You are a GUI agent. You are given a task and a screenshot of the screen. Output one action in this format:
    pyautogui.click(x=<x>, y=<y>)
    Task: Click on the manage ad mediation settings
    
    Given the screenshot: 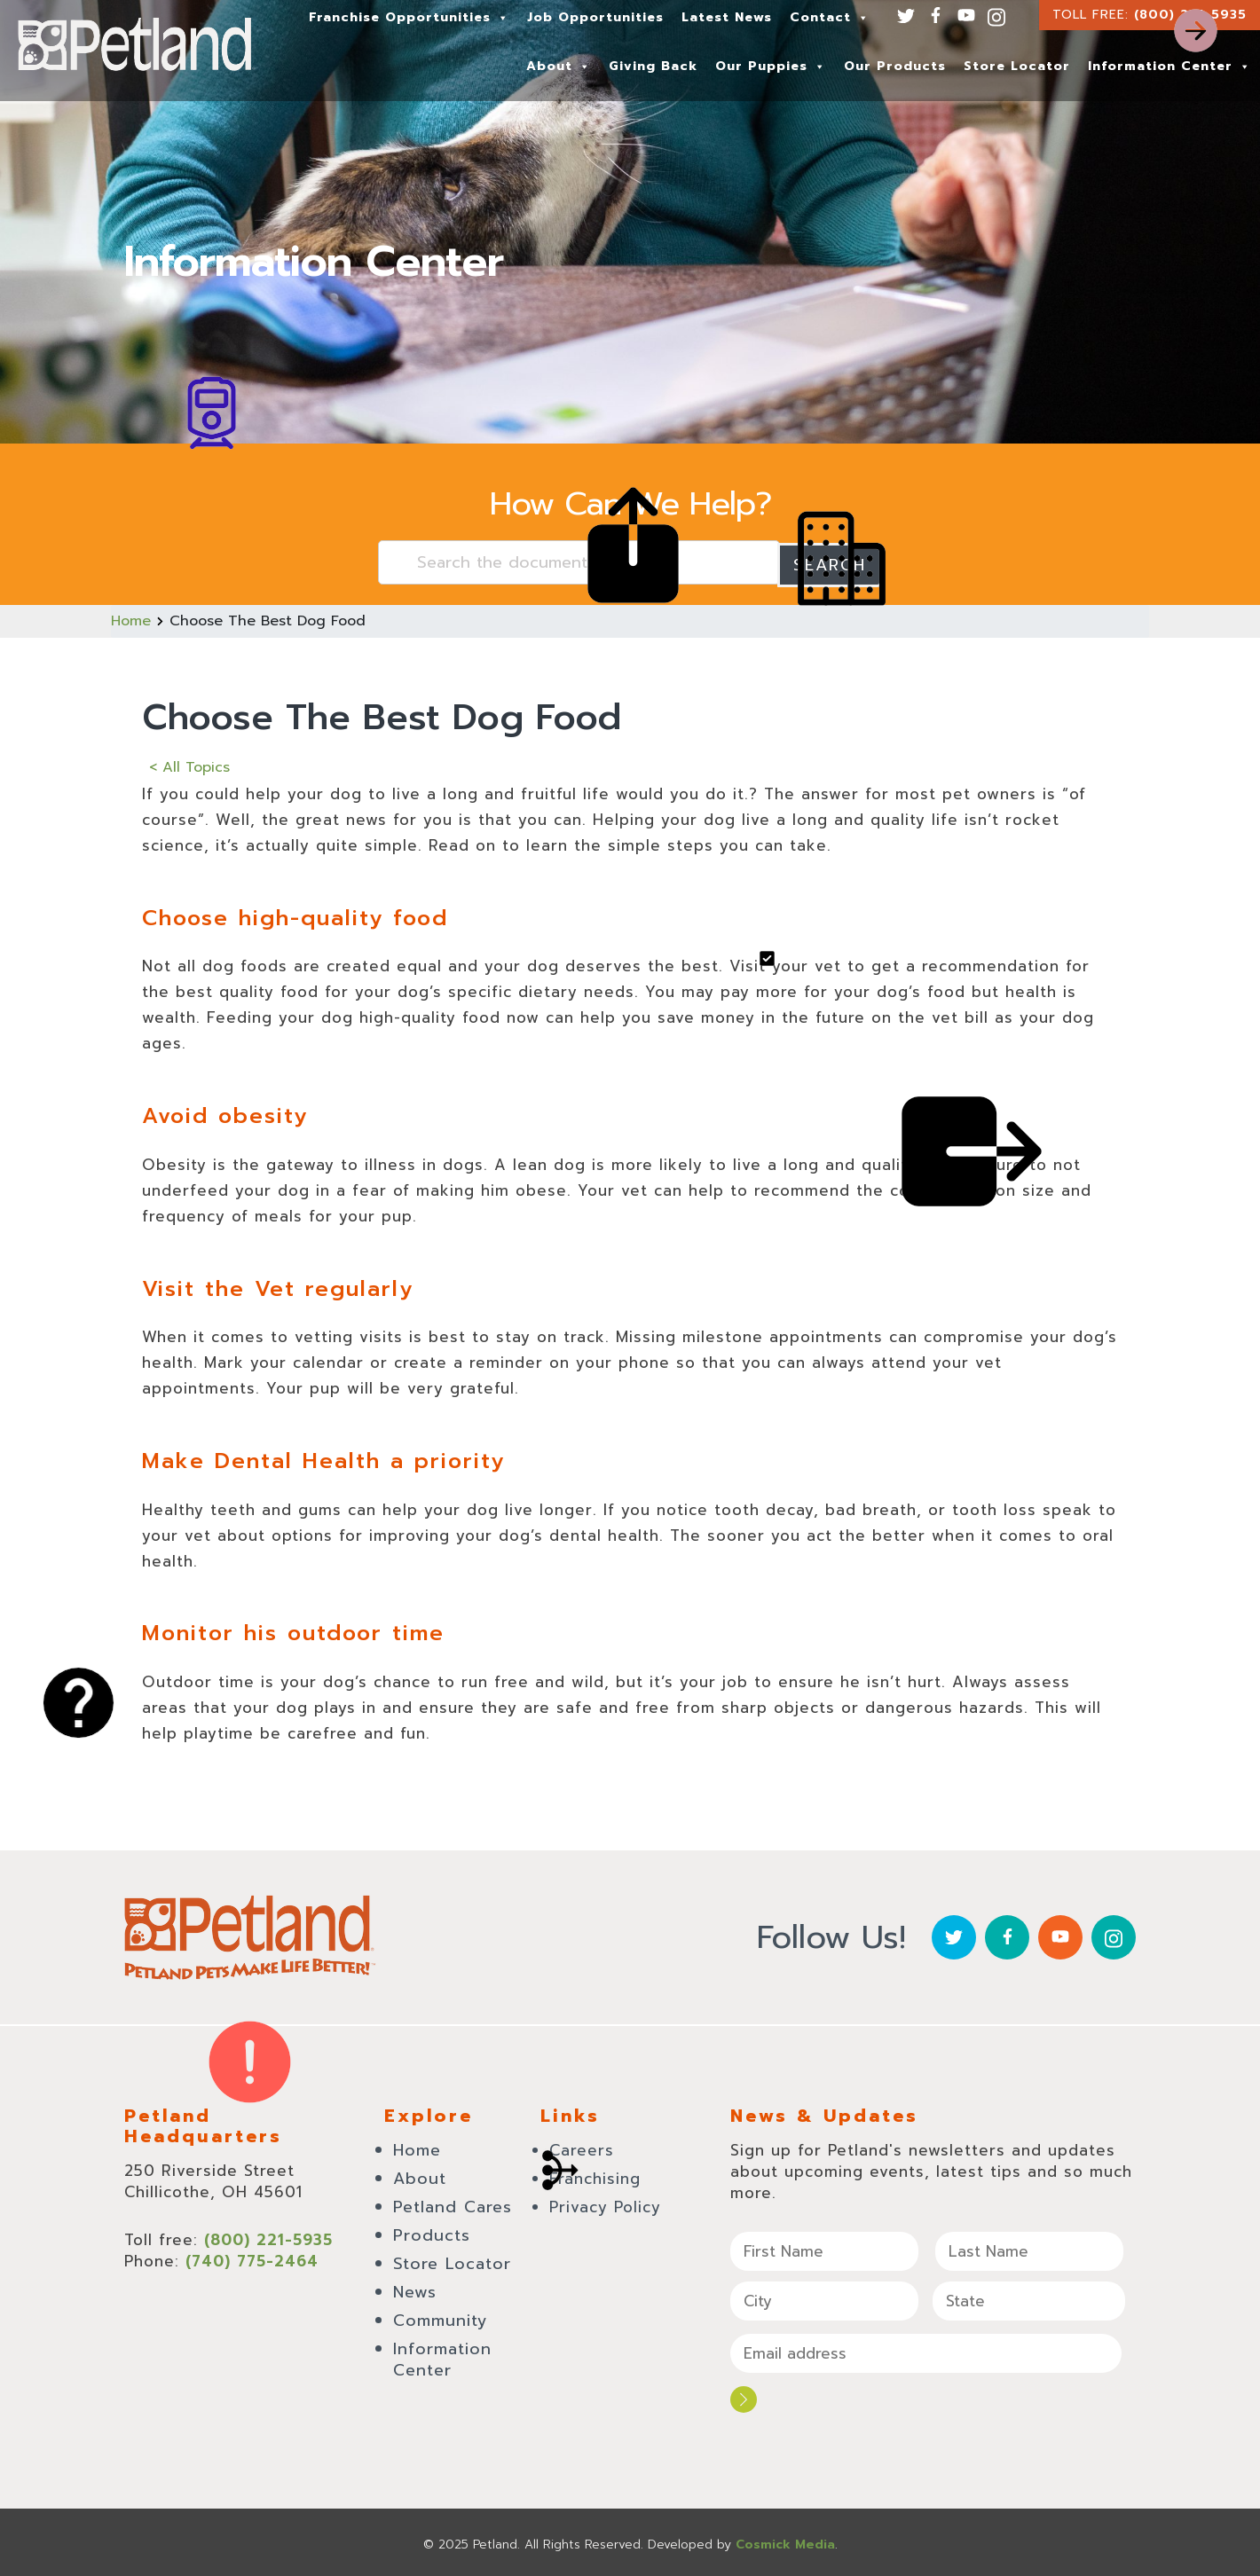 What is the action you would take?
    pyautogui.click(x=560, y=2170)
    